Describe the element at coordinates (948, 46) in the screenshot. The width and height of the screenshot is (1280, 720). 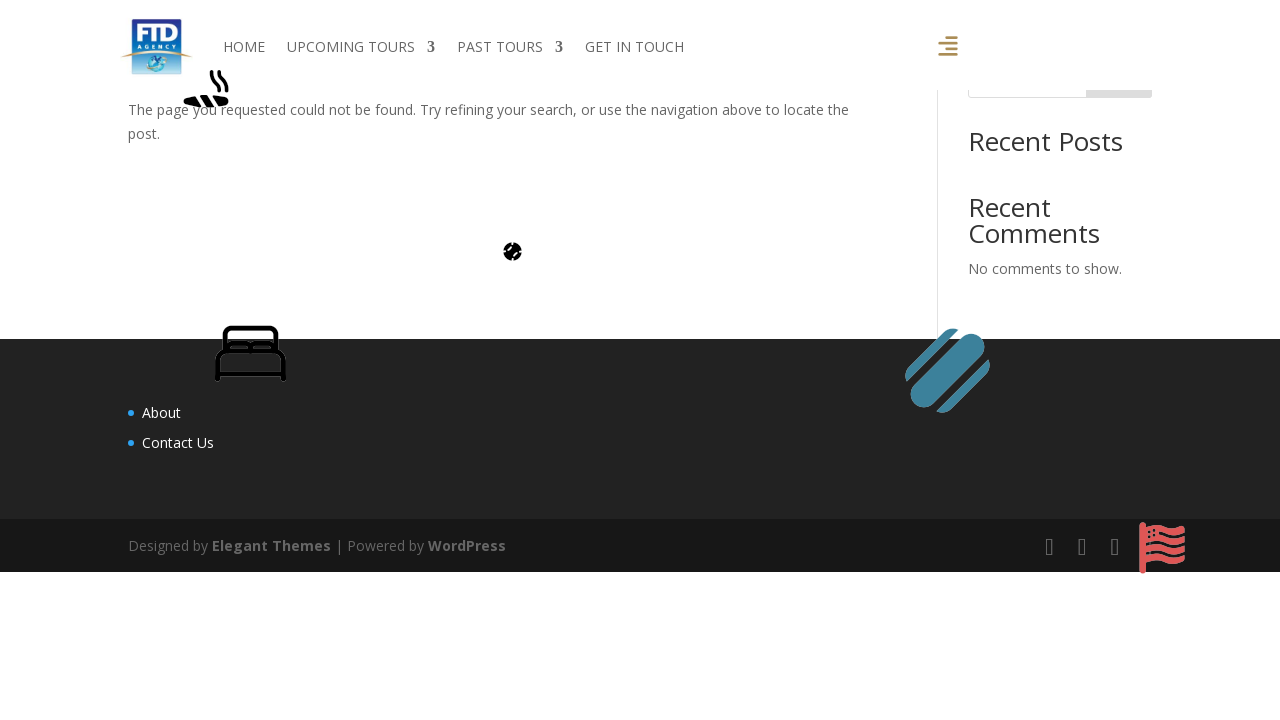
I see `align text to the right` at that location.